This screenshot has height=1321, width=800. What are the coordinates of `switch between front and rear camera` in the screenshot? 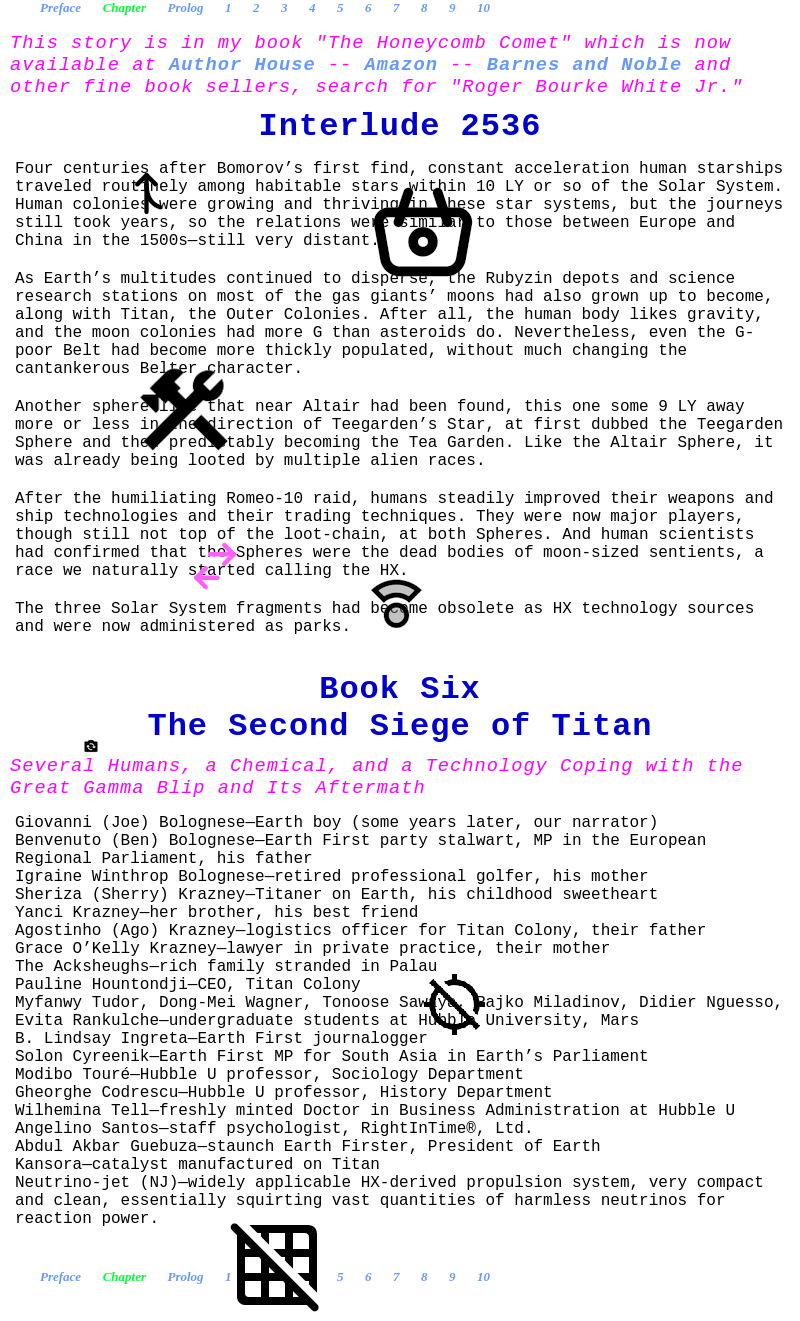 It's located at (91, 746).